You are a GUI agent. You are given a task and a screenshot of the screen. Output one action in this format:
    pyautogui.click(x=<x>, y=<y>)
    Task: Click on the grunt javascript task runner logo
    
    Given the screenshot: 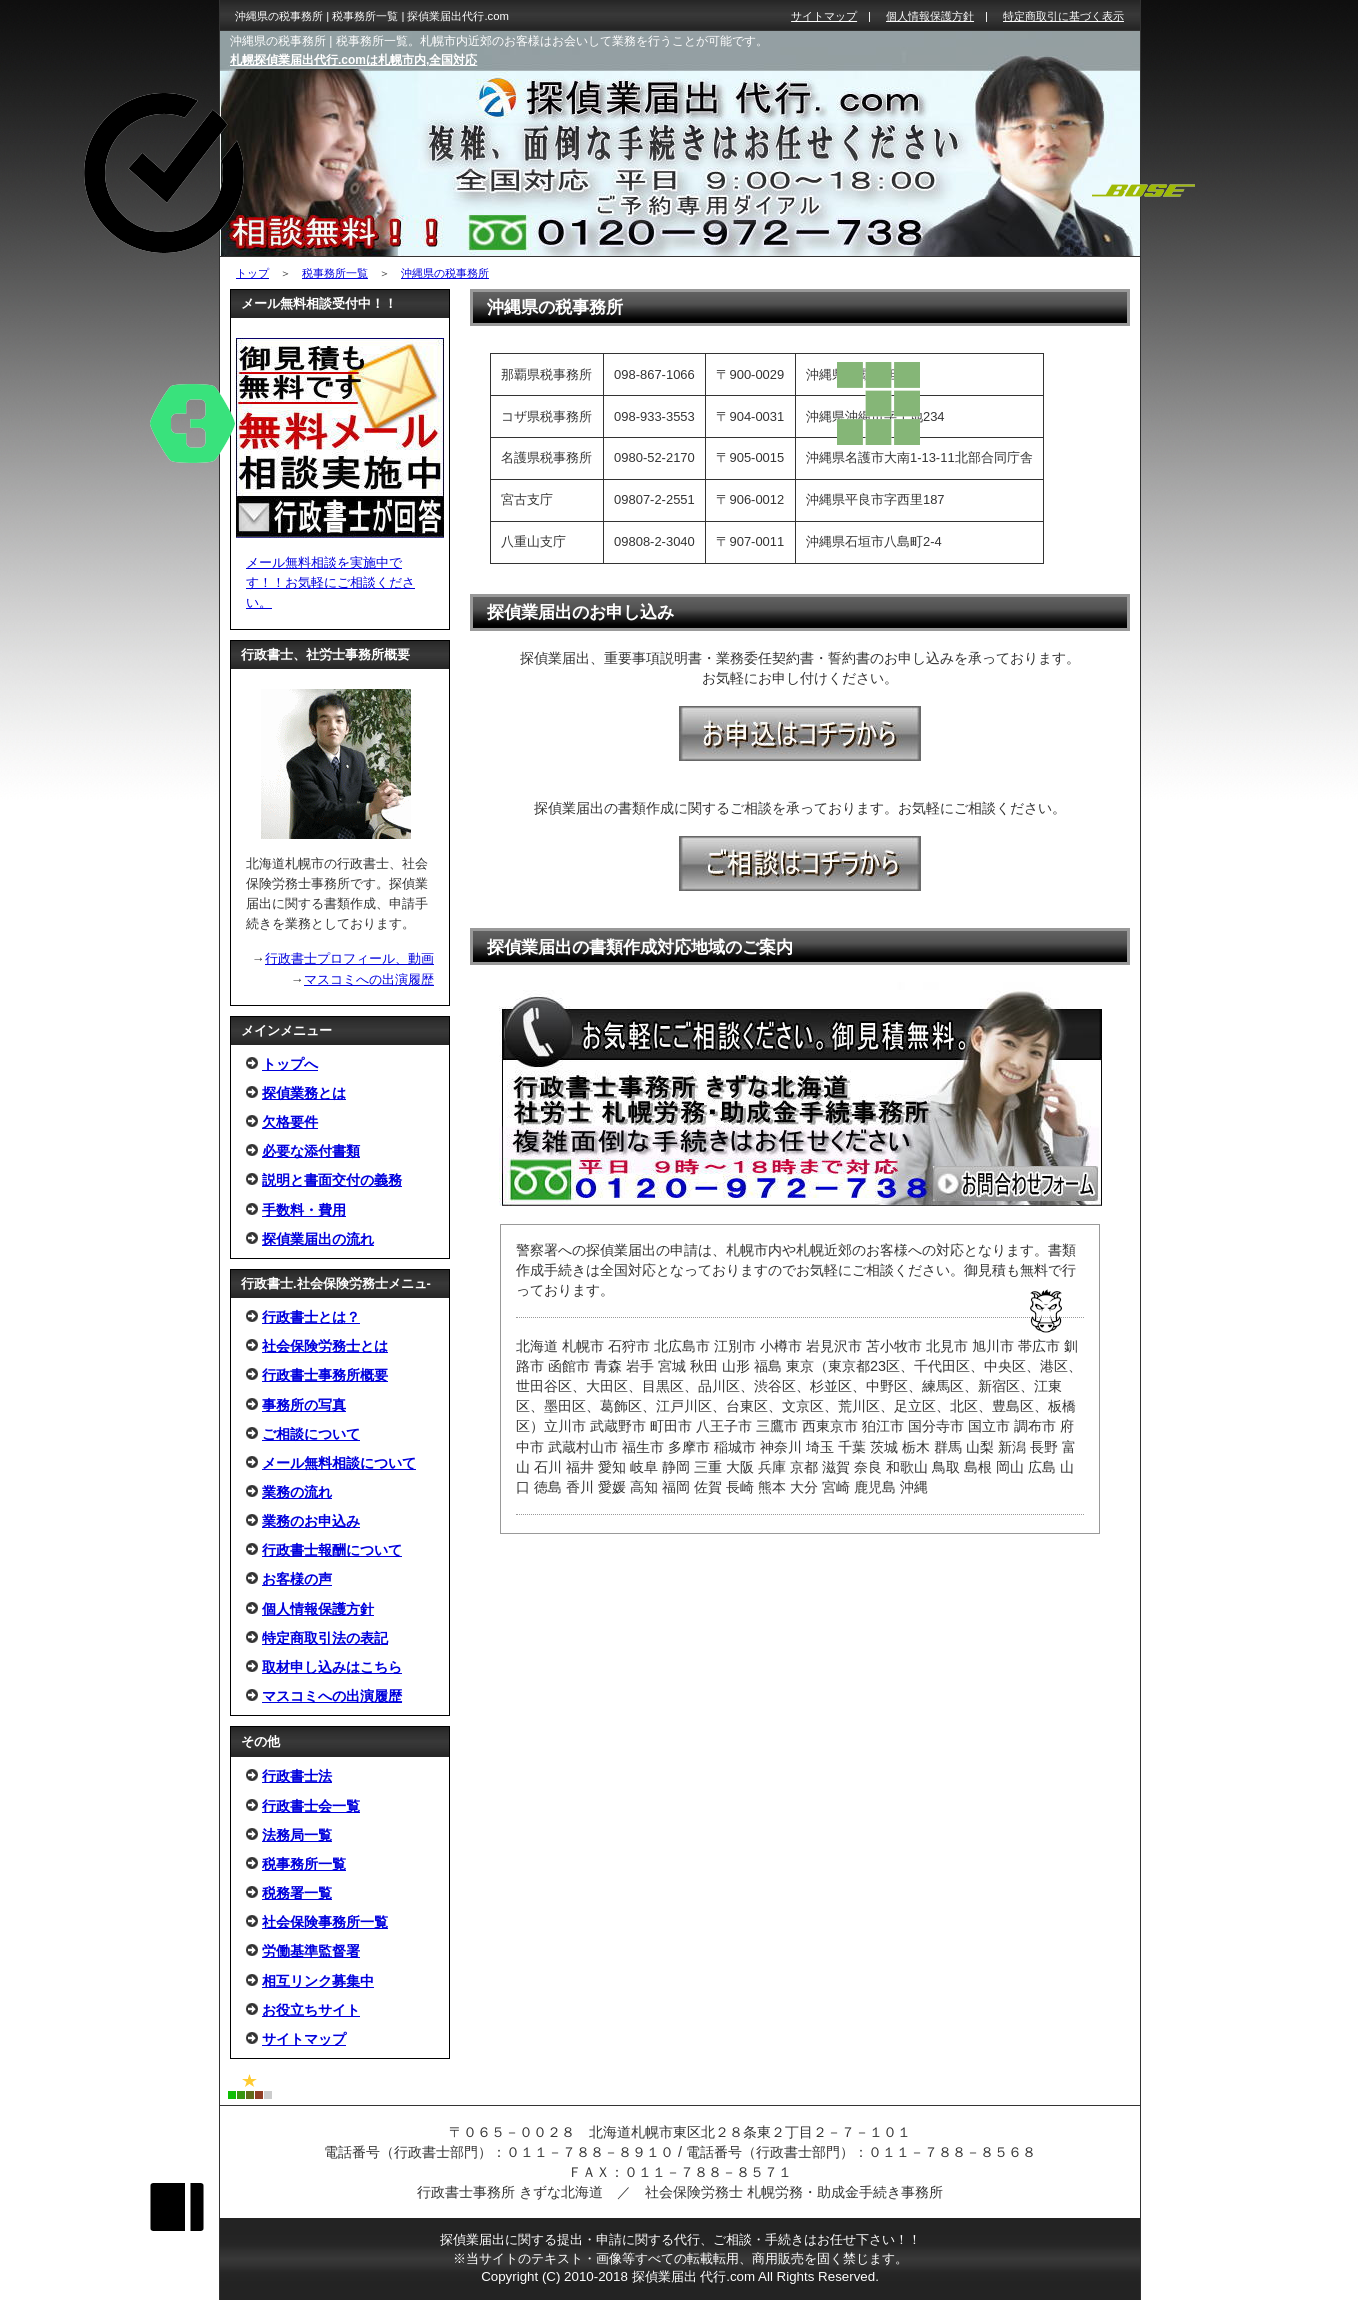 What is the action you would take?
    pyautogui.click(x=1046, y=1311)
    